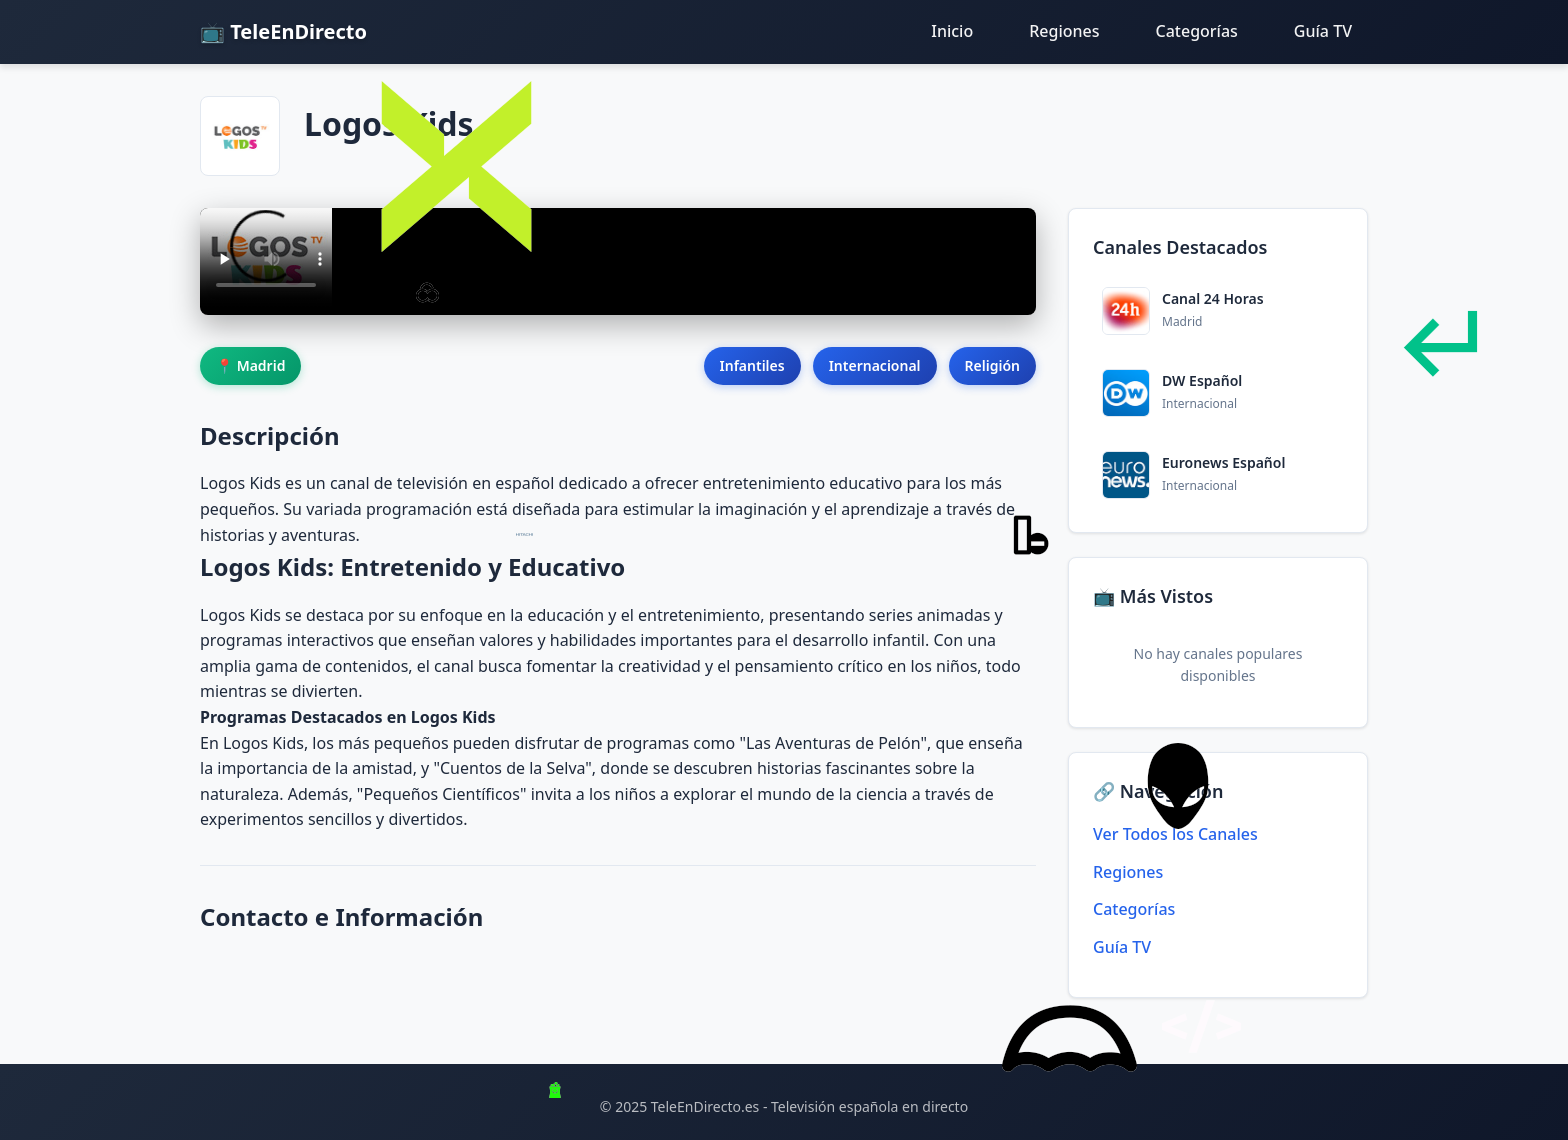 The height and width of the screenshot is (1140, 1568). What do you see at coordinates (427, 292) in the screenshot?
I see `contabo cloud hosting services logo` at bounding box center [427, 292].